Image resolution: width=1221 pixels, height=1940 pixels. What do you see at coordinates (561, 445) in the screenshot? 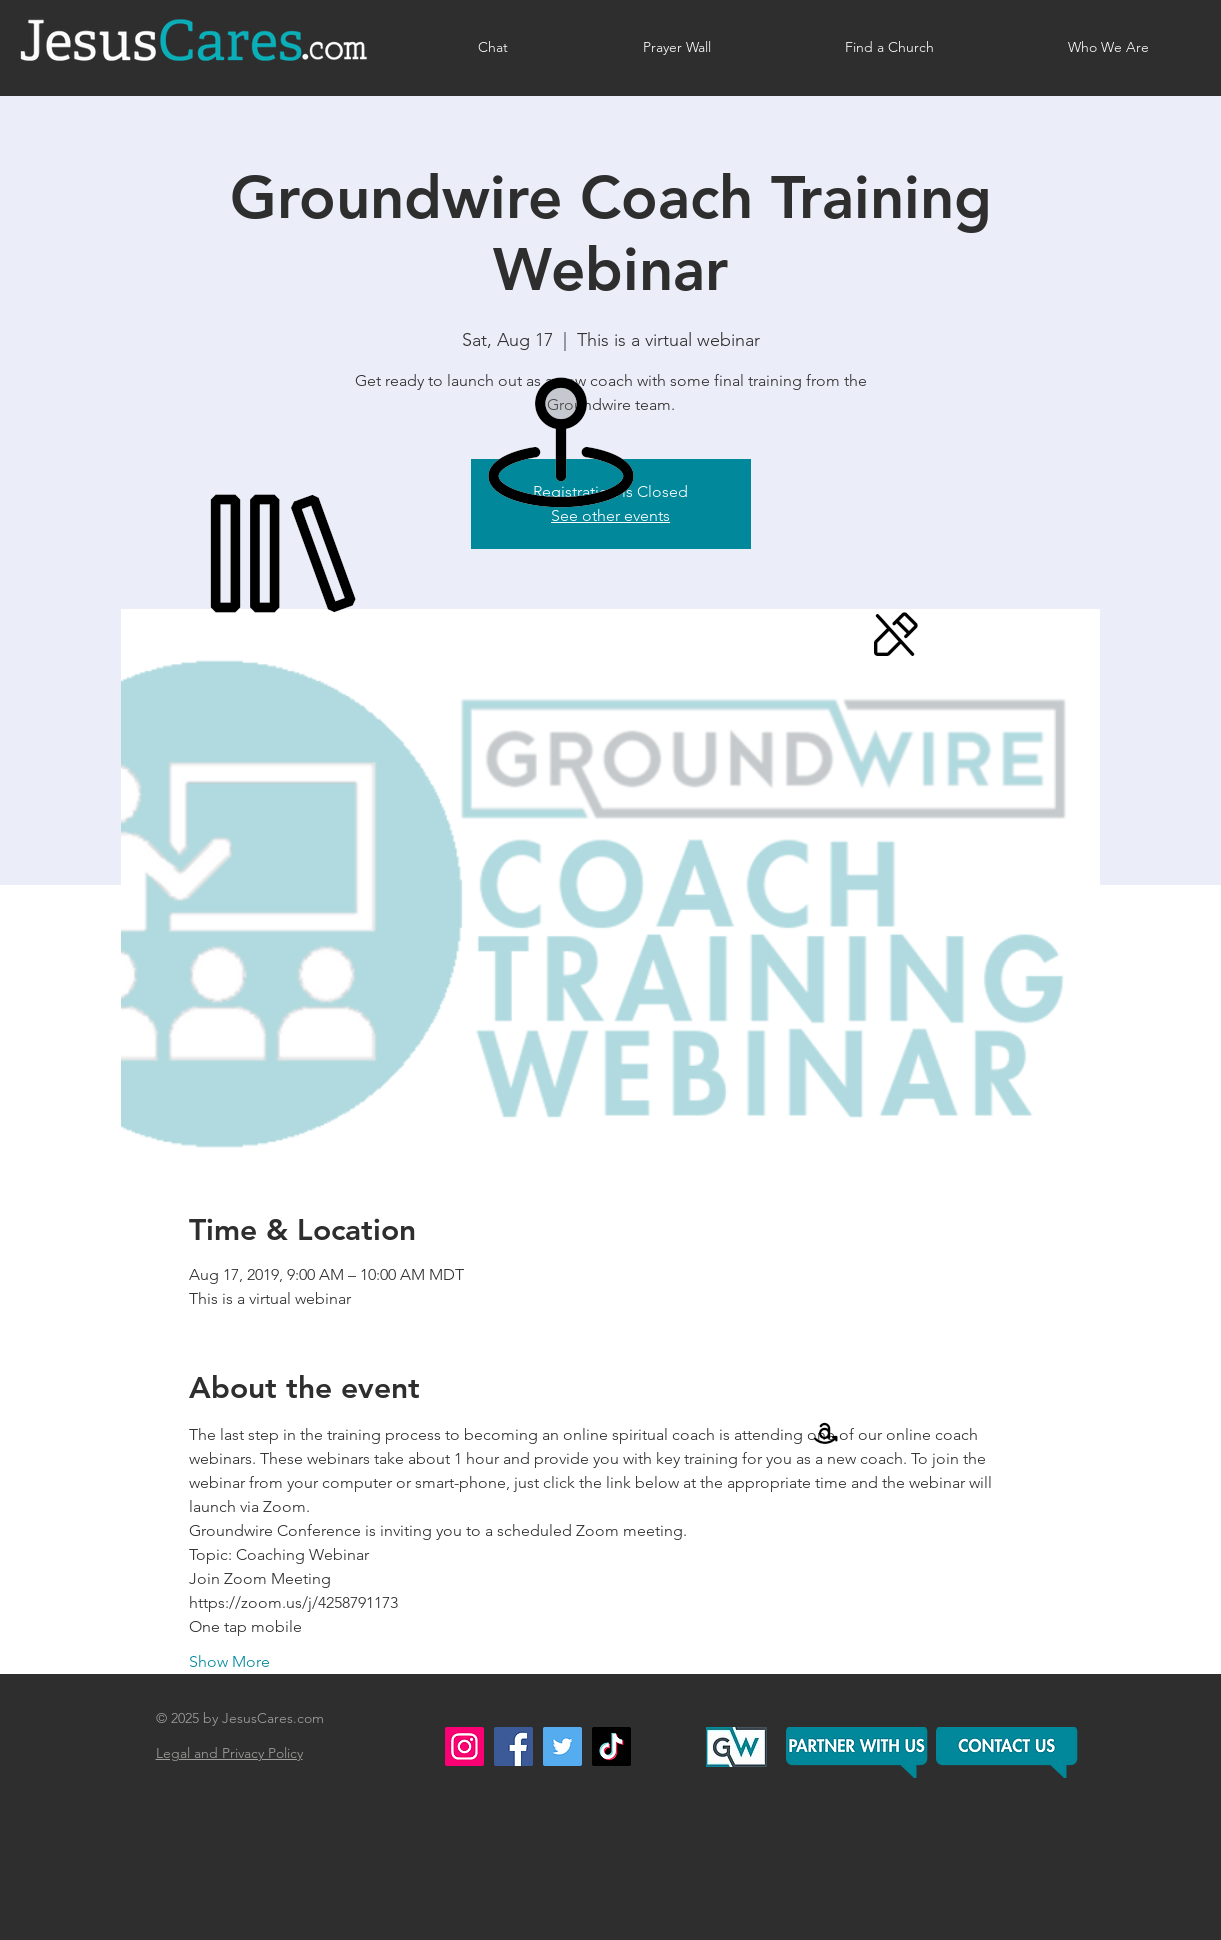
I see `mark a location on the map` at bounding box center [561, 445].